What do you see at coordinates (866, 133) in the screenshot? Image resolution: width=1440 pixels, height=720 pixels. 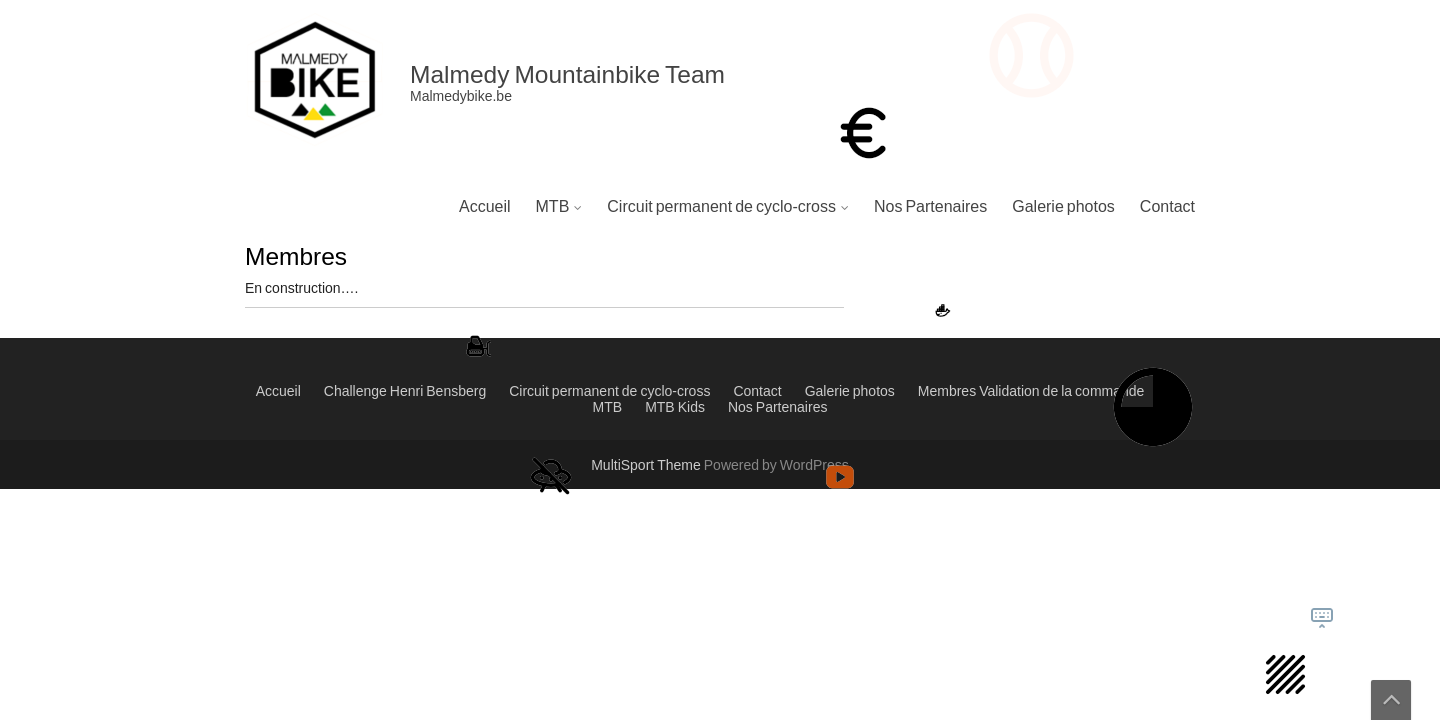 I see `indicates euro currency or pricing` at bounding box center [866, 133].